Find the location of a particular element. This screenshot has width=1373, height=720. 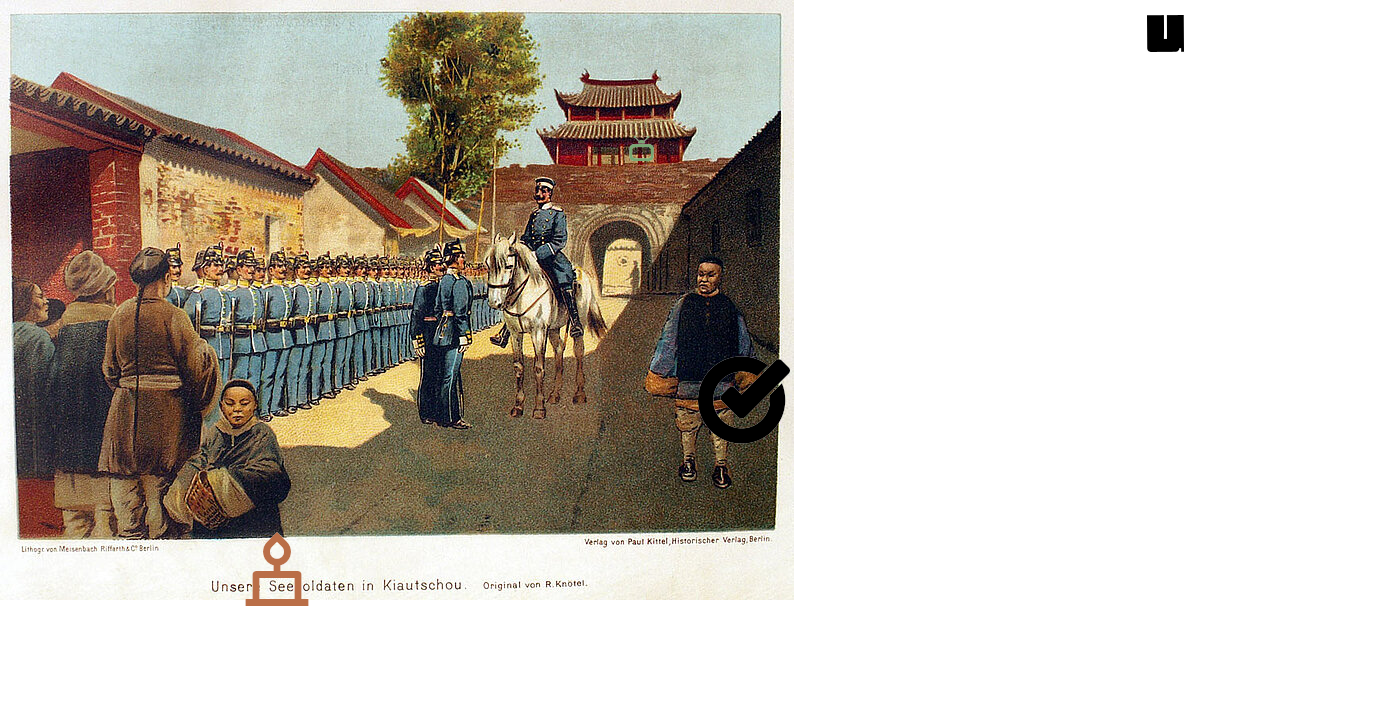

uv python package manager logo is located at coordinates (1165, 33).